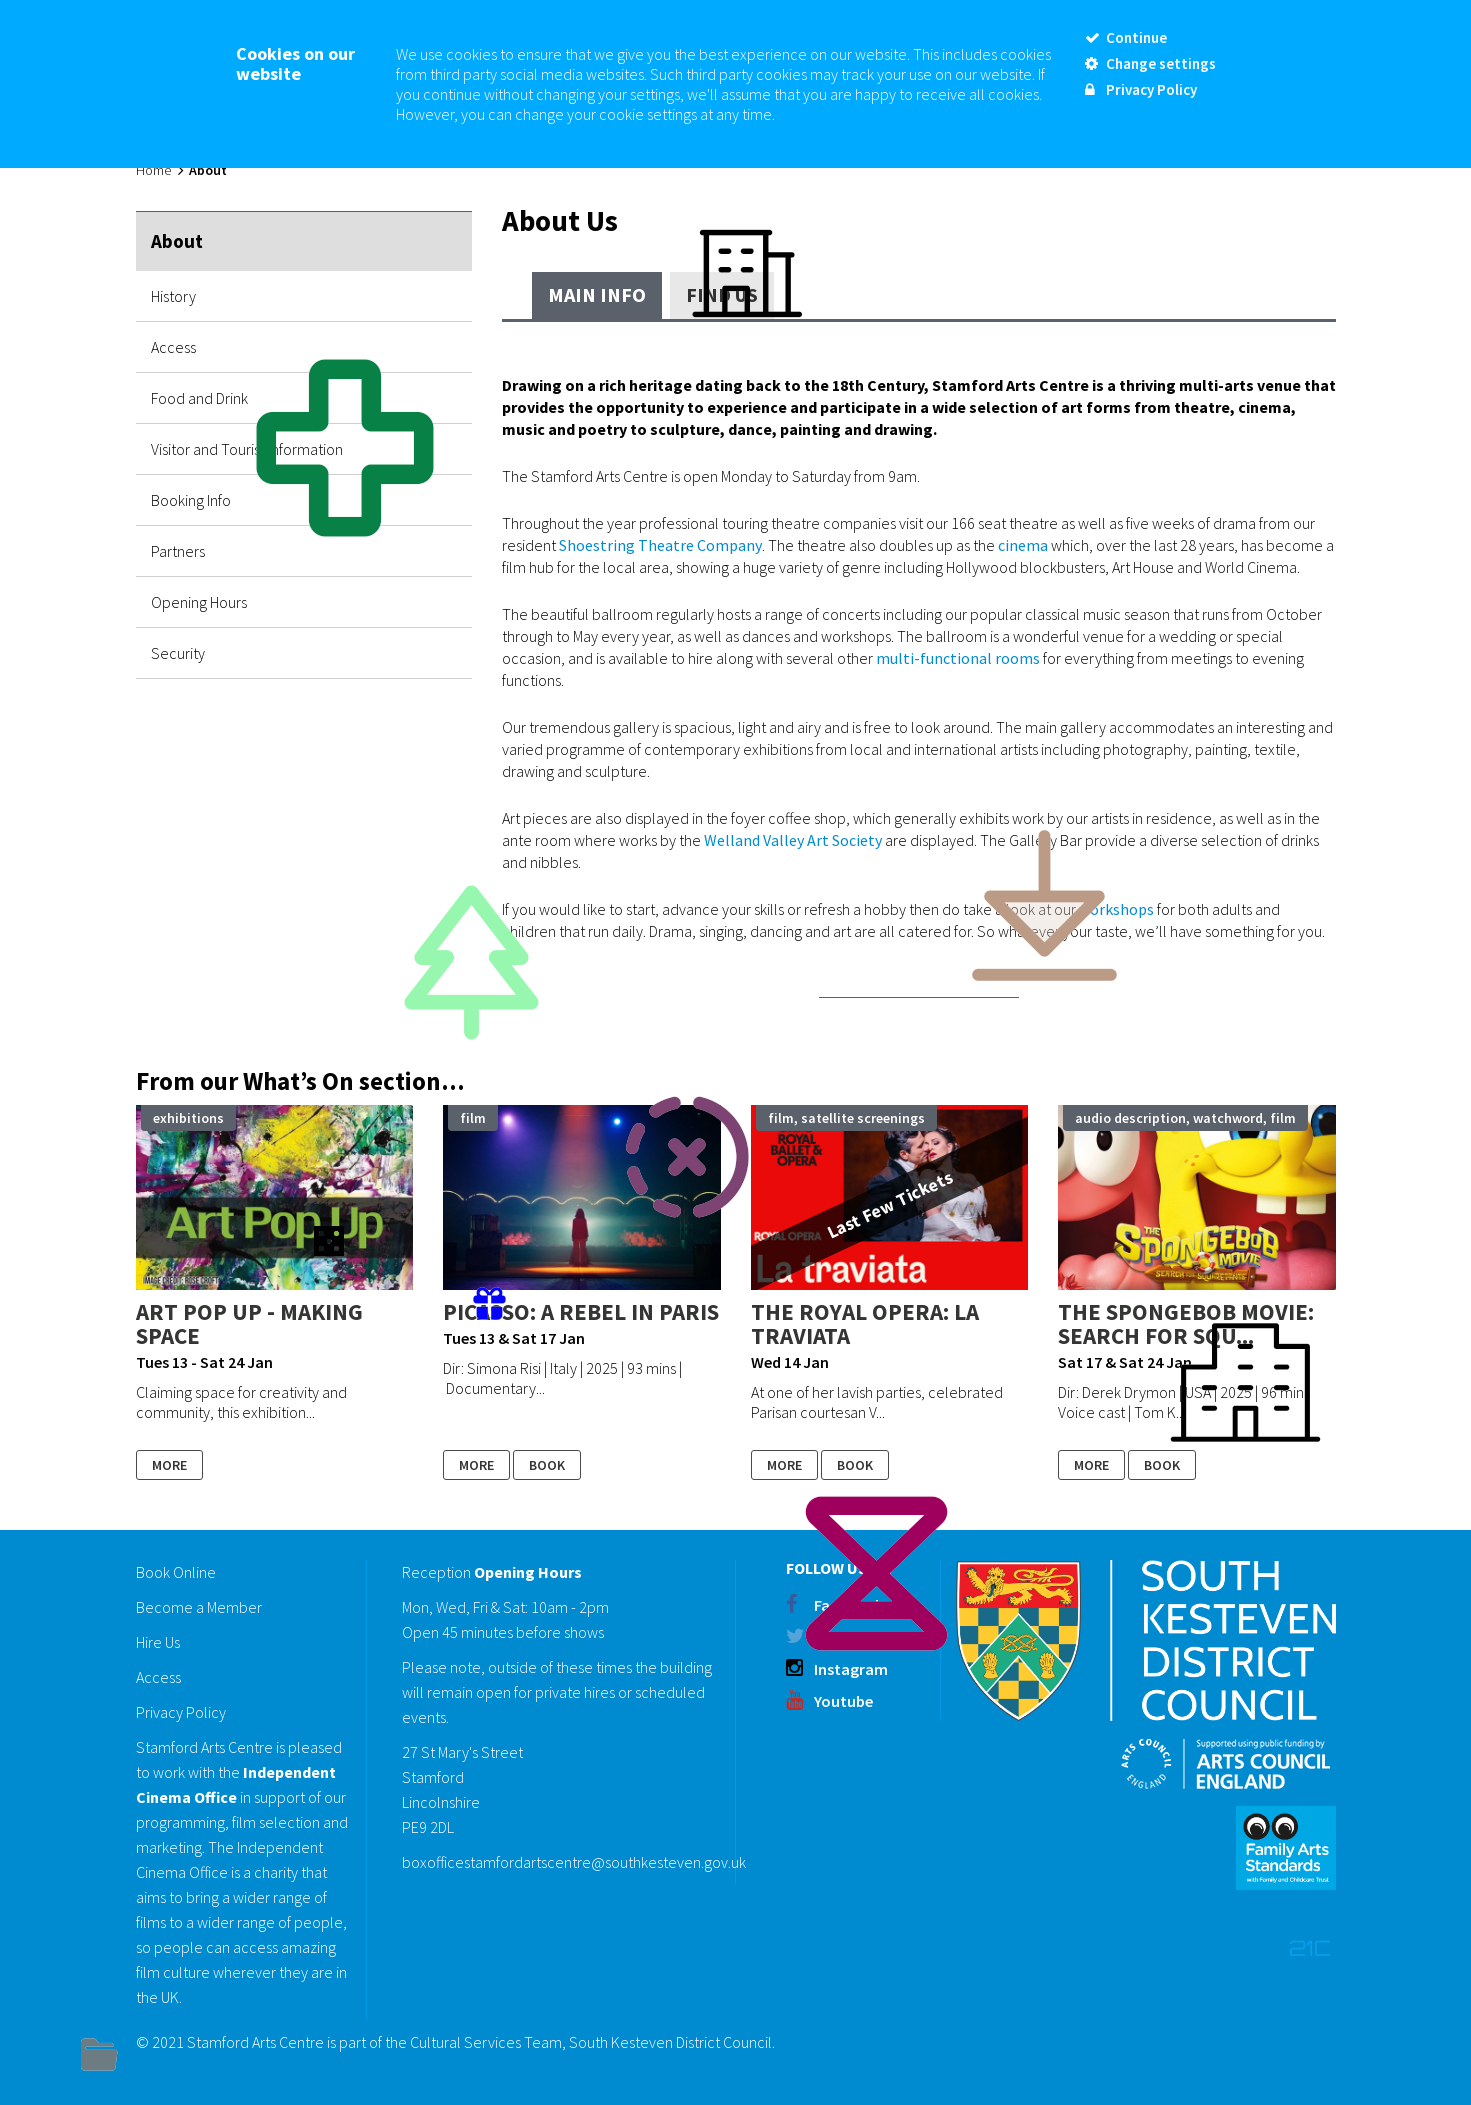 This screenshot has height=2105, width=1471. Describe the element at coordinates (1245, 1382) in the screenshot. I see `view apartment or building listings` at that location.